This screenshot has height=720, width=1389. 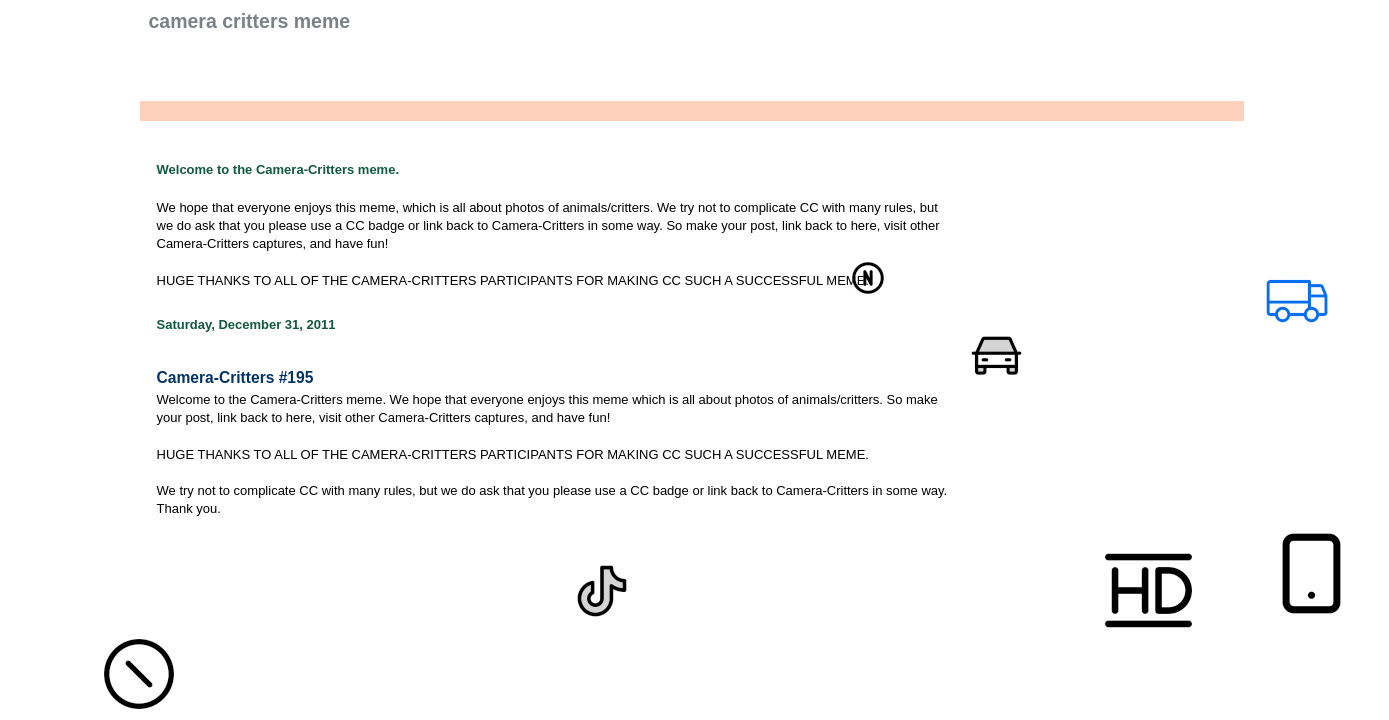 I want to click on access mobile device settings, so click(x=1311, y=573).